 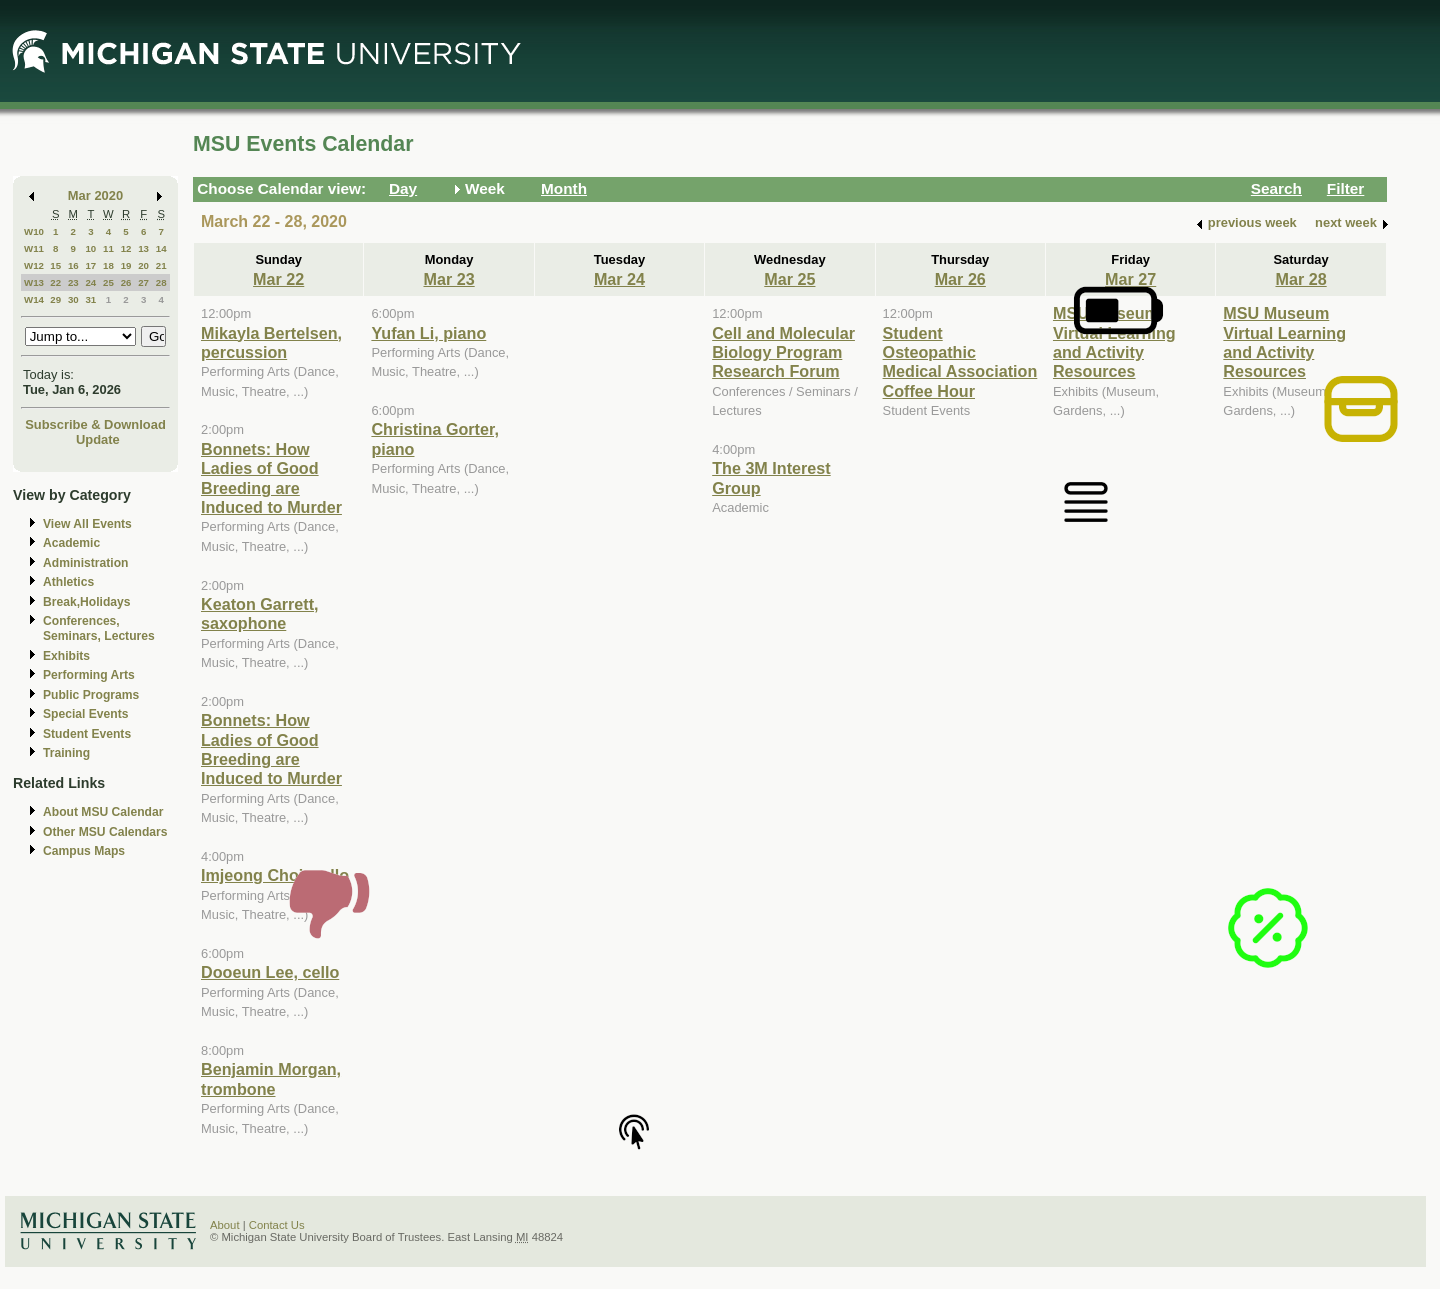 I want to click on dislike or downvote content, so click(x=329, y=900).